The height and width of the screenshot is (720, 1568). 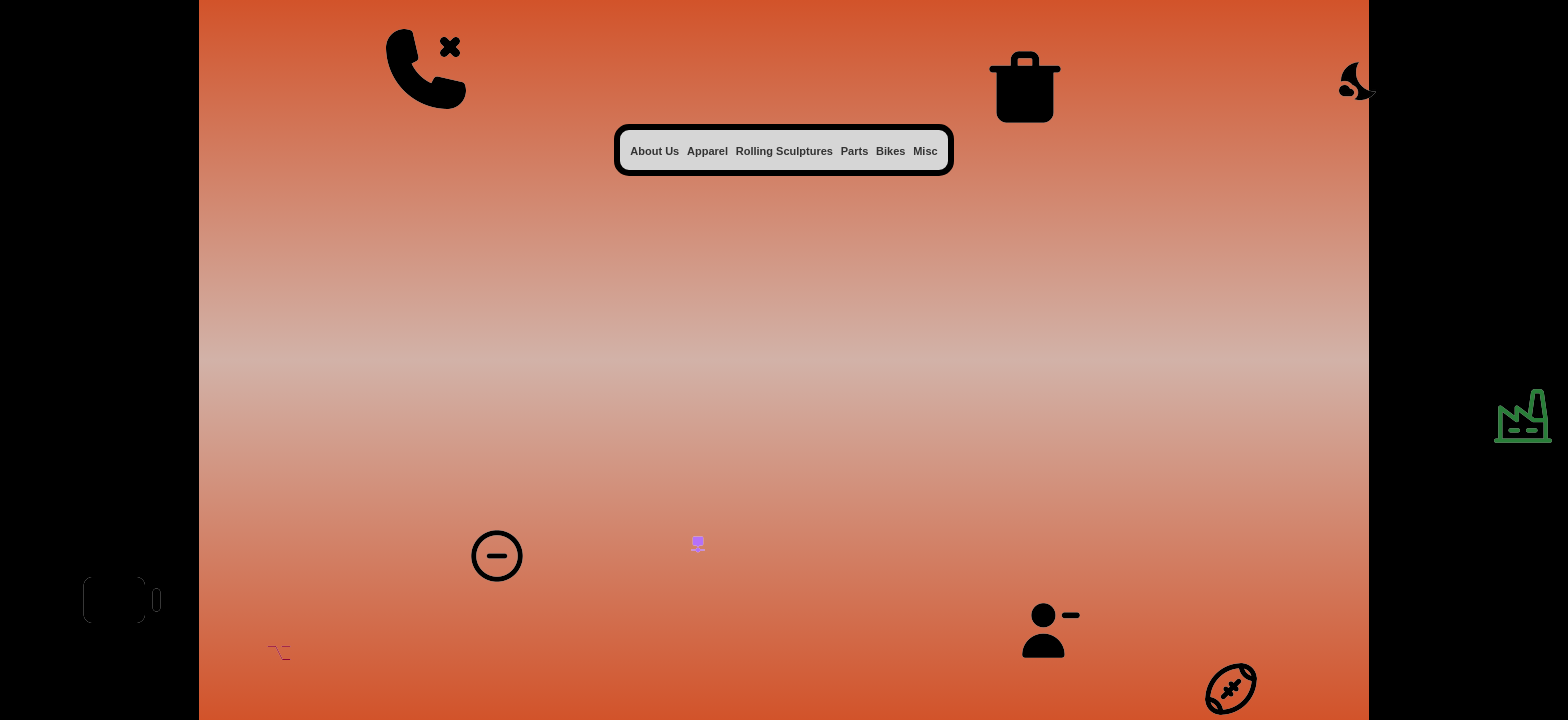 I want to click on indicates a missed call, so click(x=426, y=69).